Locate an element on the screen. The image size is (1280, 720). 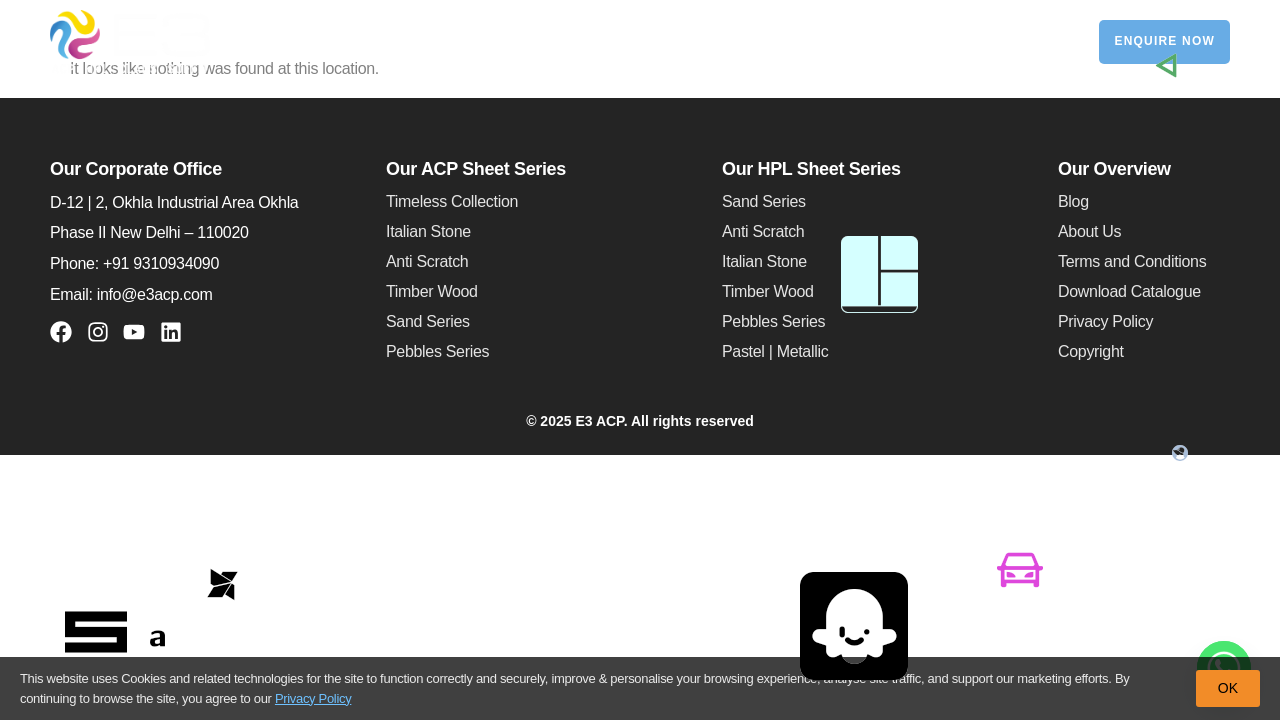
MODX content management system logo is located at coordinates (222, 584).